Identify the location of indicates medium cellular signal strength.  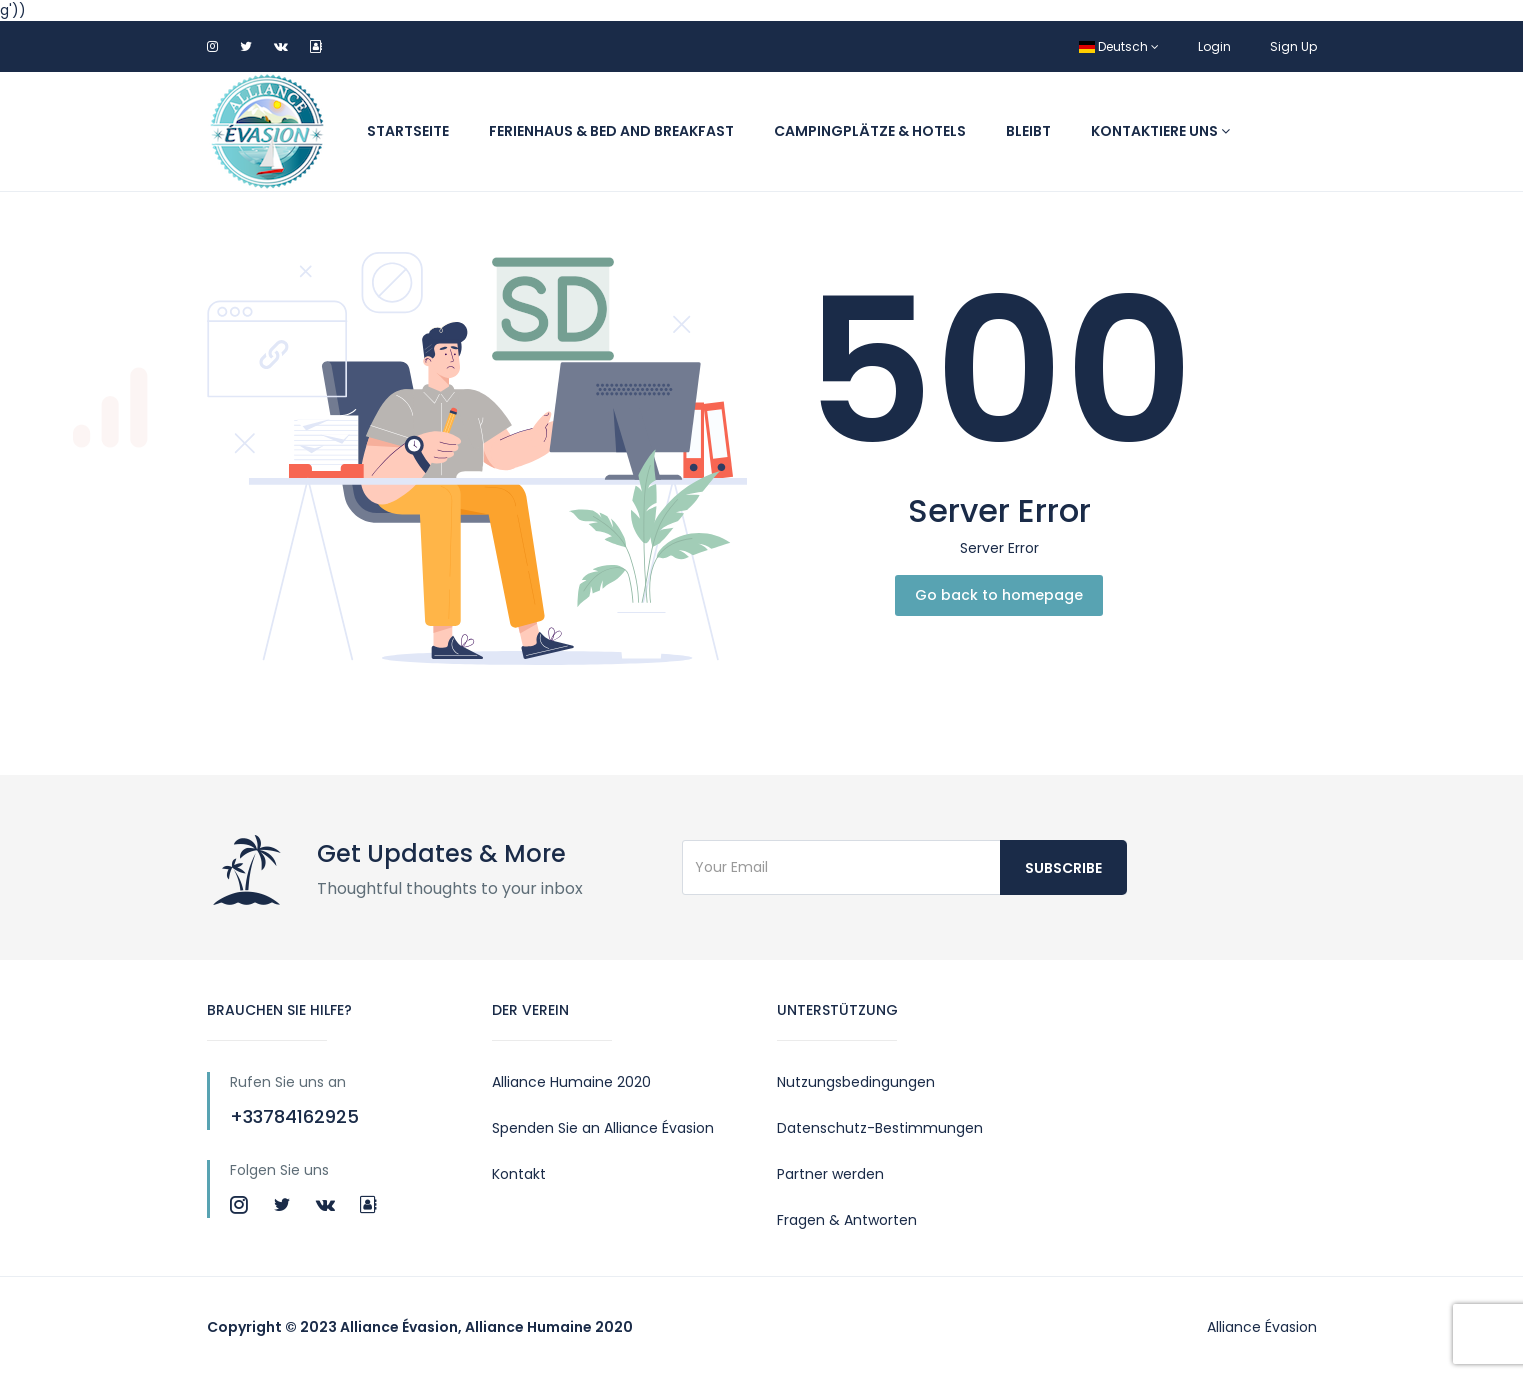
(144, 387).